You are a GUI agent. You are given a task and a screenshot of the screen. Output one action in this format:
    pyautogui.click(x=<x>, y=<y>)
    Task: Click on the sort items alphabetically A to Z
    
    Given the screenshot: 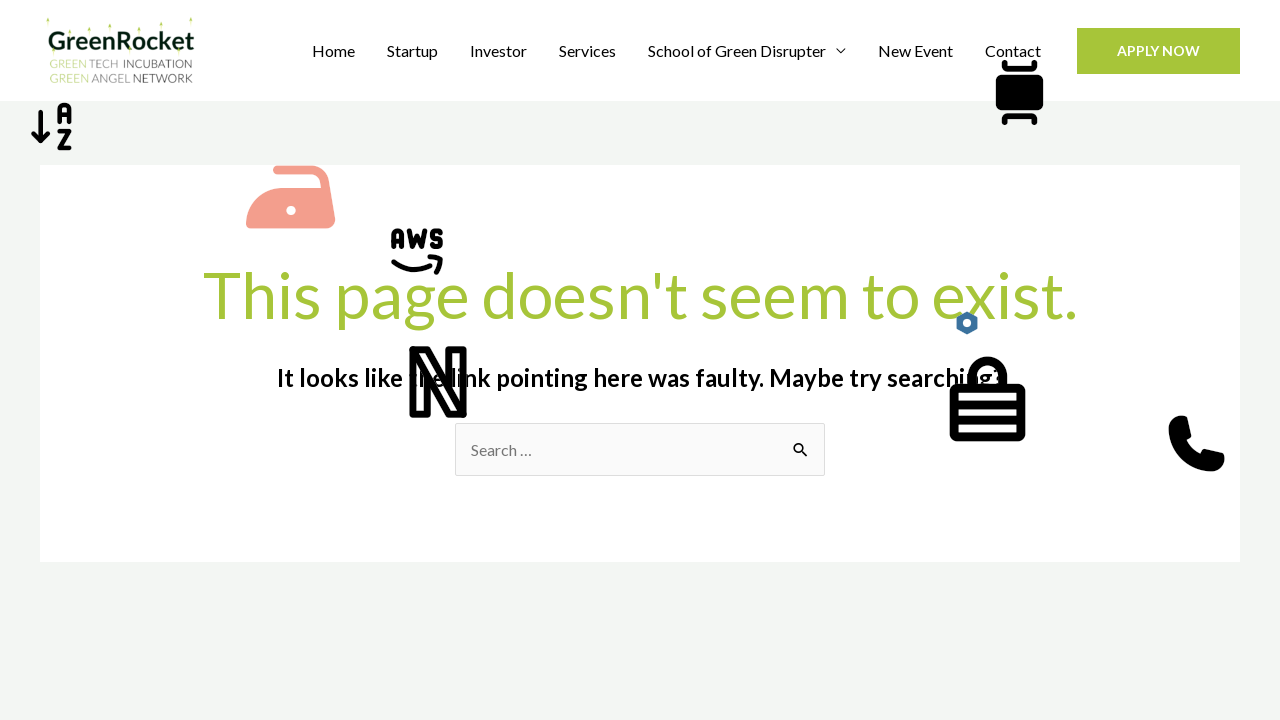 What is the action you would take?
    pyautogui.click(x=52, y=126)
    